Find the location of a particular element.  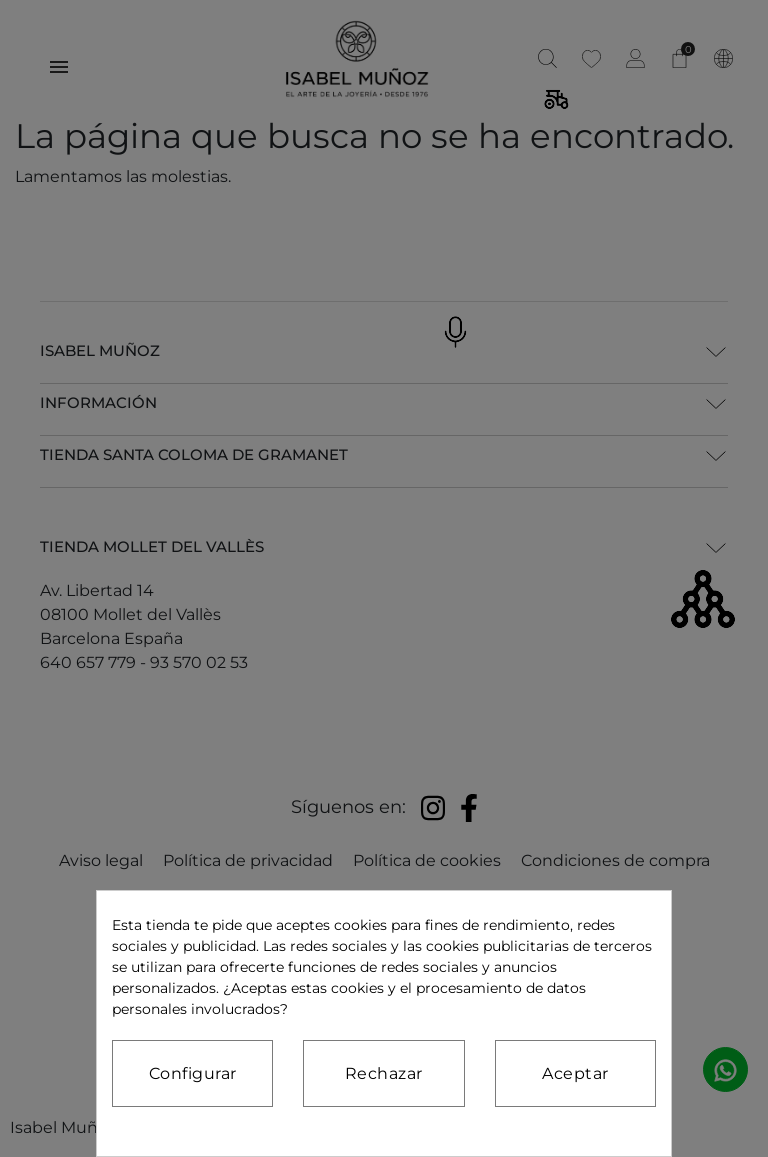

access farming or agricultural features is located at coordinates (556, 99).